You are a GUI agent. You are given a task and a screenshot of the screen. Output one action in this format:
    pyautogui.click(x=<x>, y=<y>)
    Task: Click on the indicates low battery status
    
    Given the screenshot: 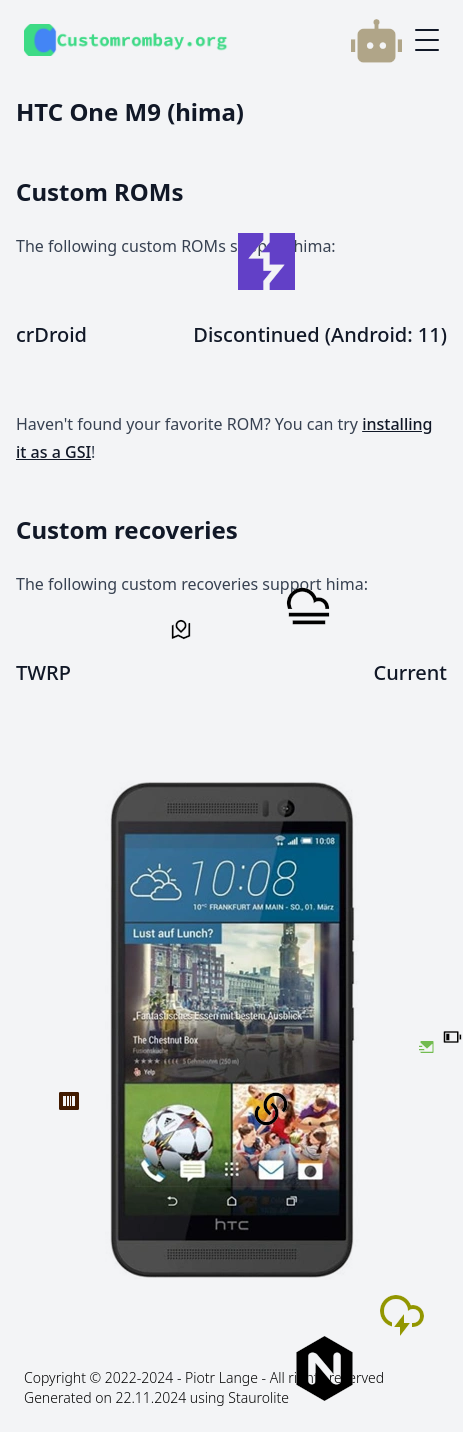 What is the action you would take?
    pyautogui.click(x=452, y=1037)
    